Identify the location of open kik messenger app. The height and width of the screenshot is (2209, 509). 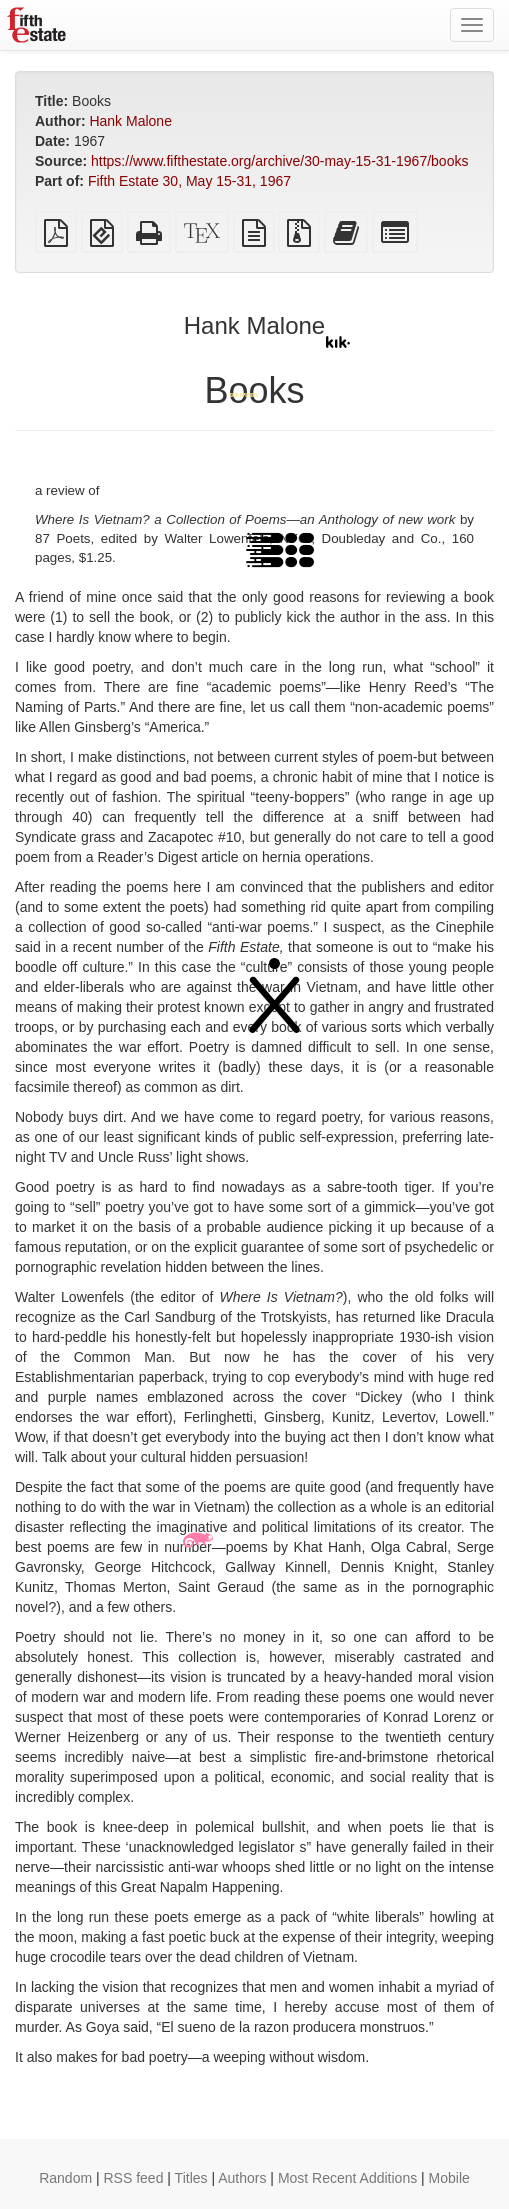
(338, 342).